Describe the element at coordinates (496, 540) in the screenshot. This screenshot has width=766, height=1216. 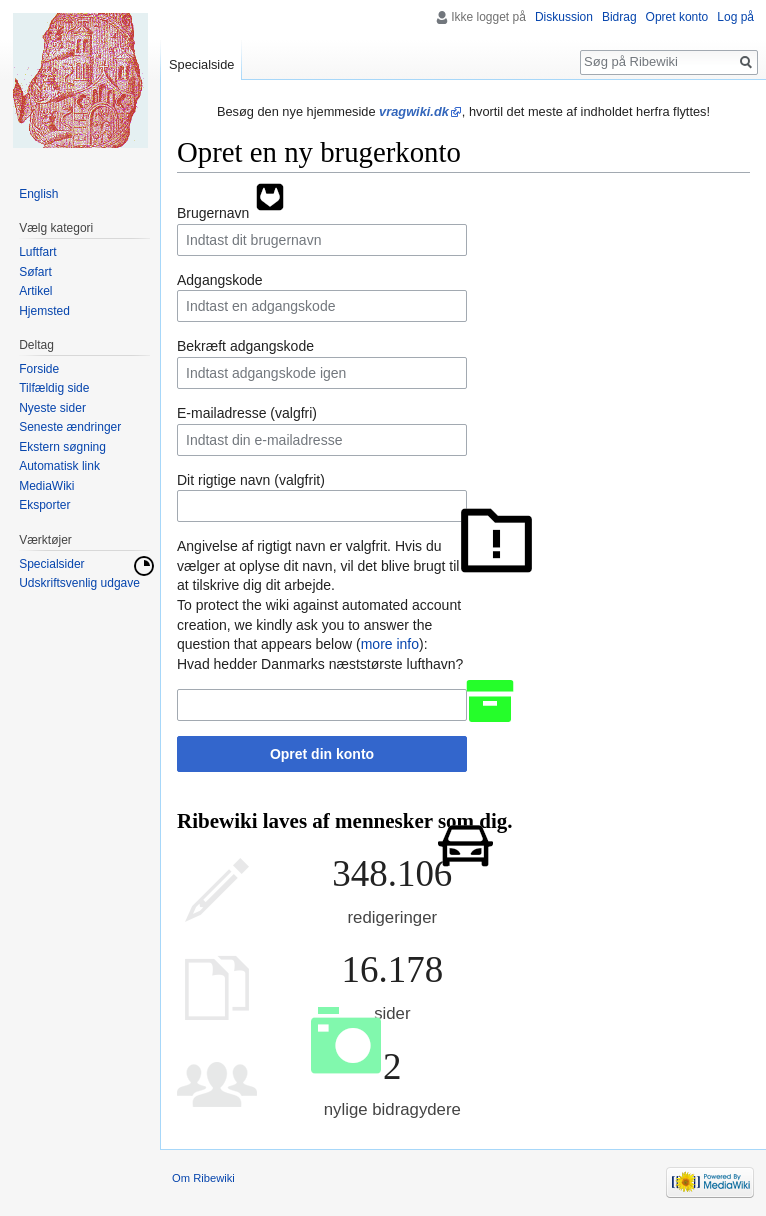
I see `folder contains items that need attention` at that location.